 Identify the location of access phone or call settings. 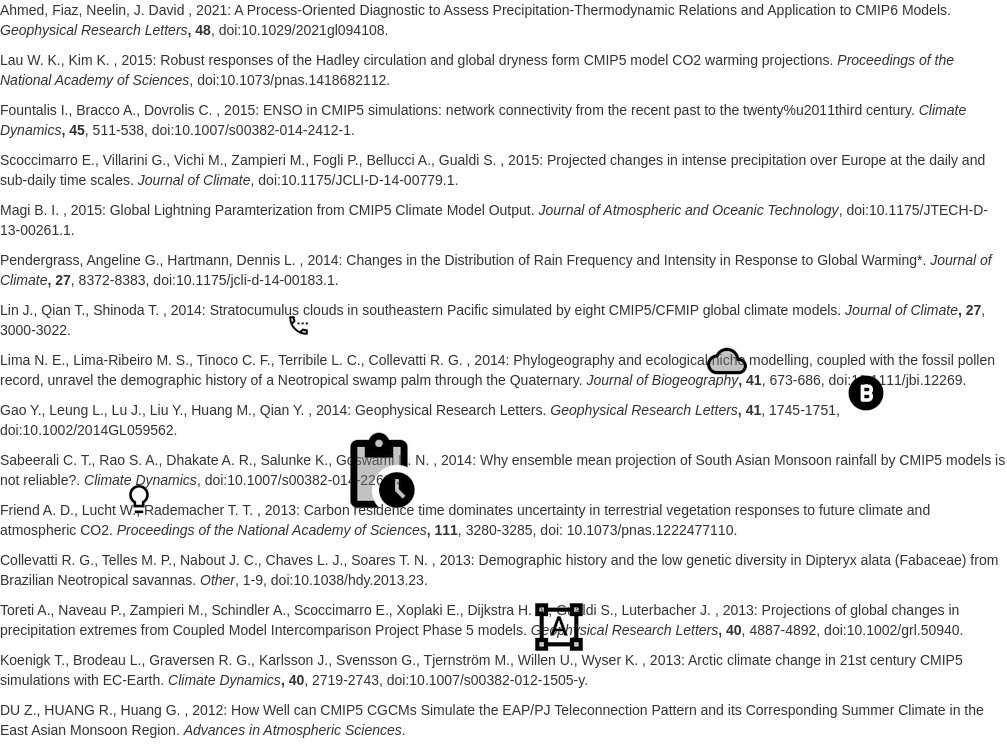
(298, 325).